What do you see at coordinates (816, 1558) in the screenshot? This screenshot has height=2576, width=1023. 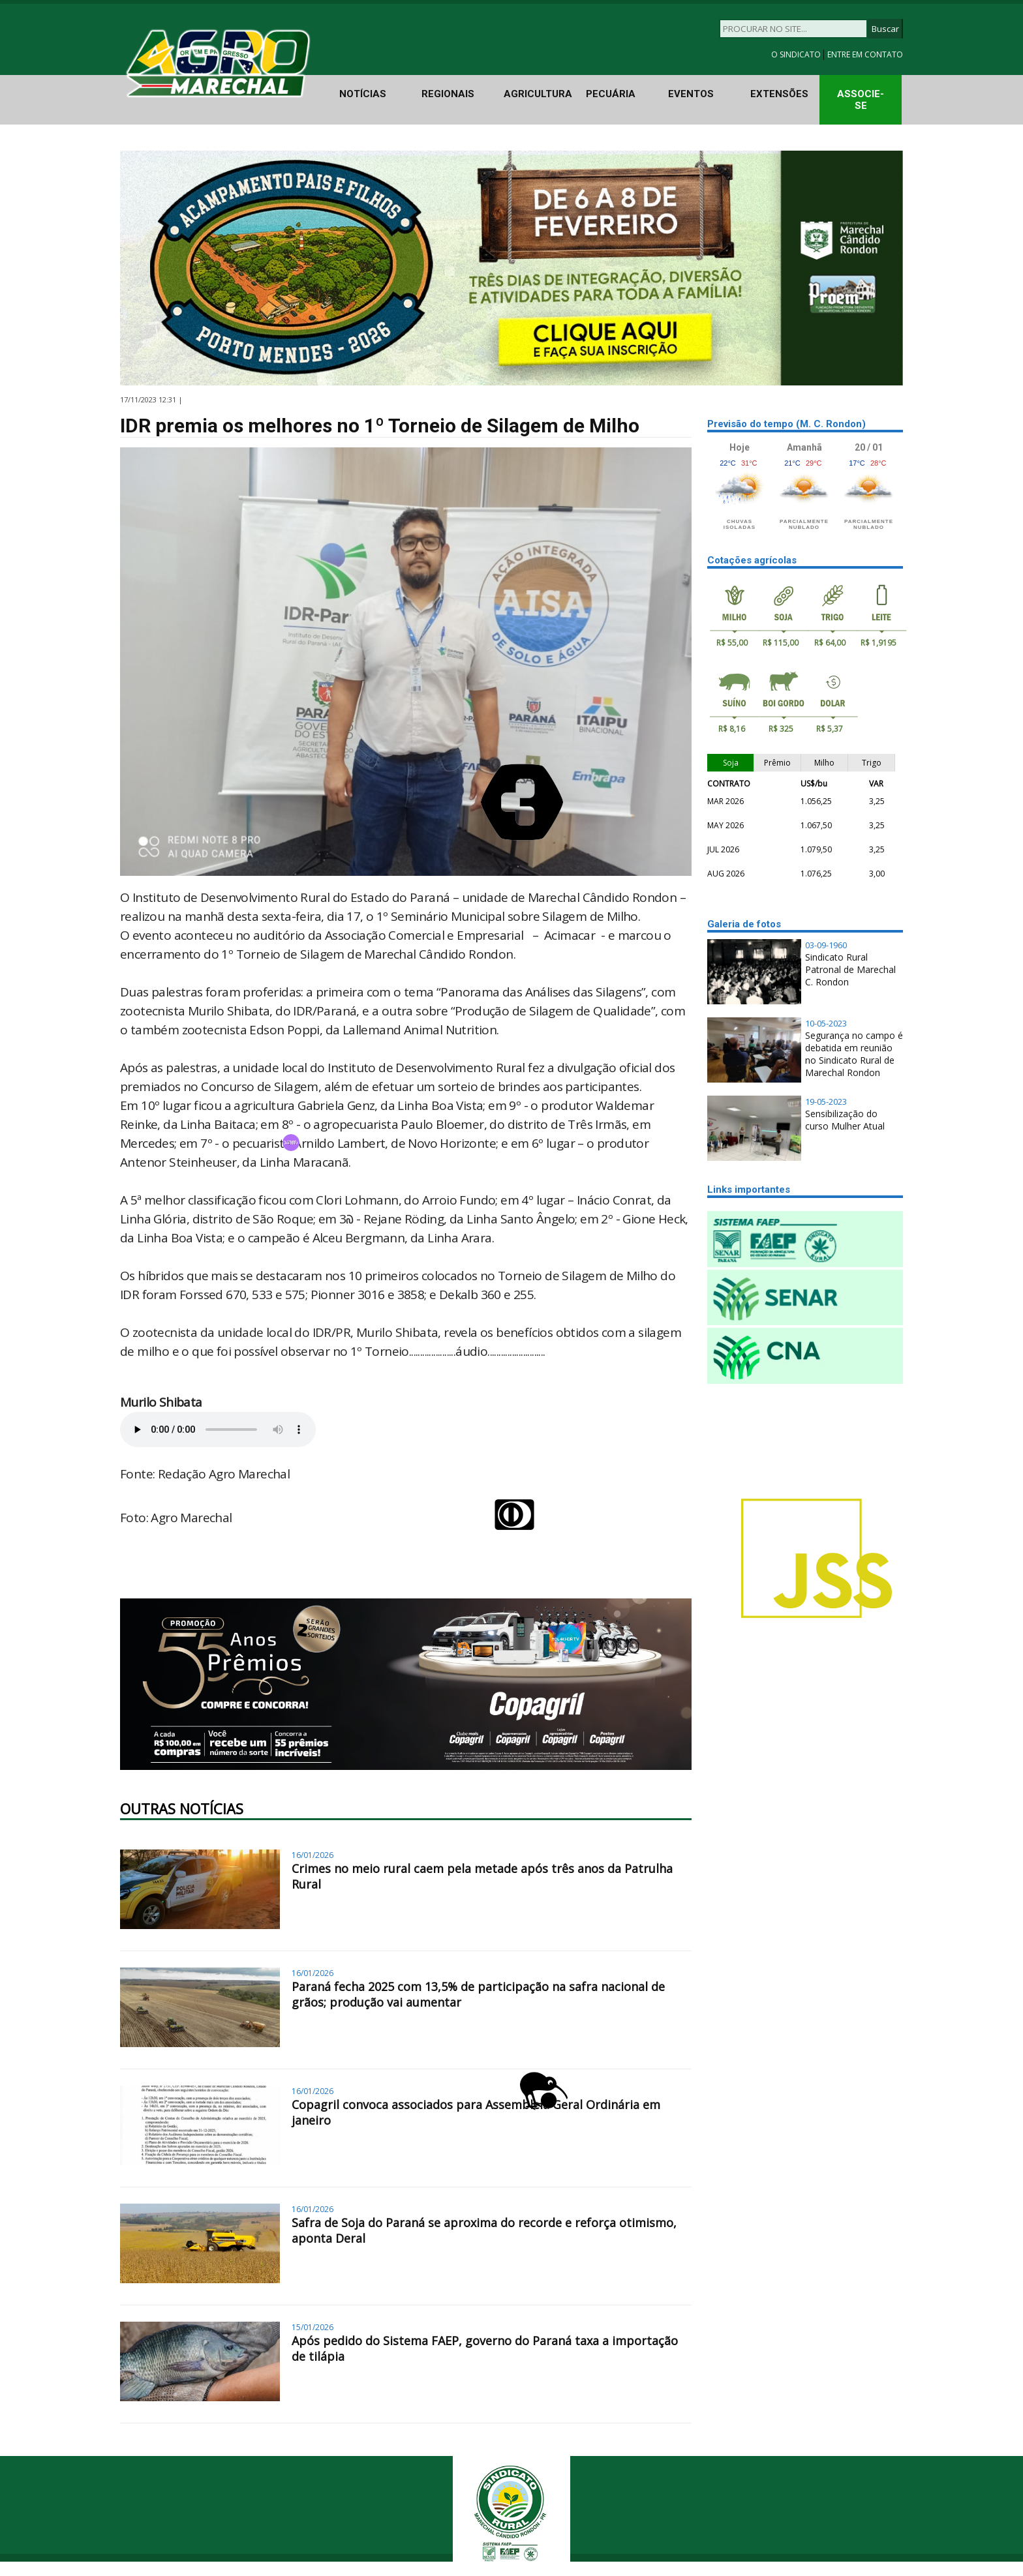 I see `JSS (JavaScript Style Sheets) library logo` at bounding box center [816, 1558].